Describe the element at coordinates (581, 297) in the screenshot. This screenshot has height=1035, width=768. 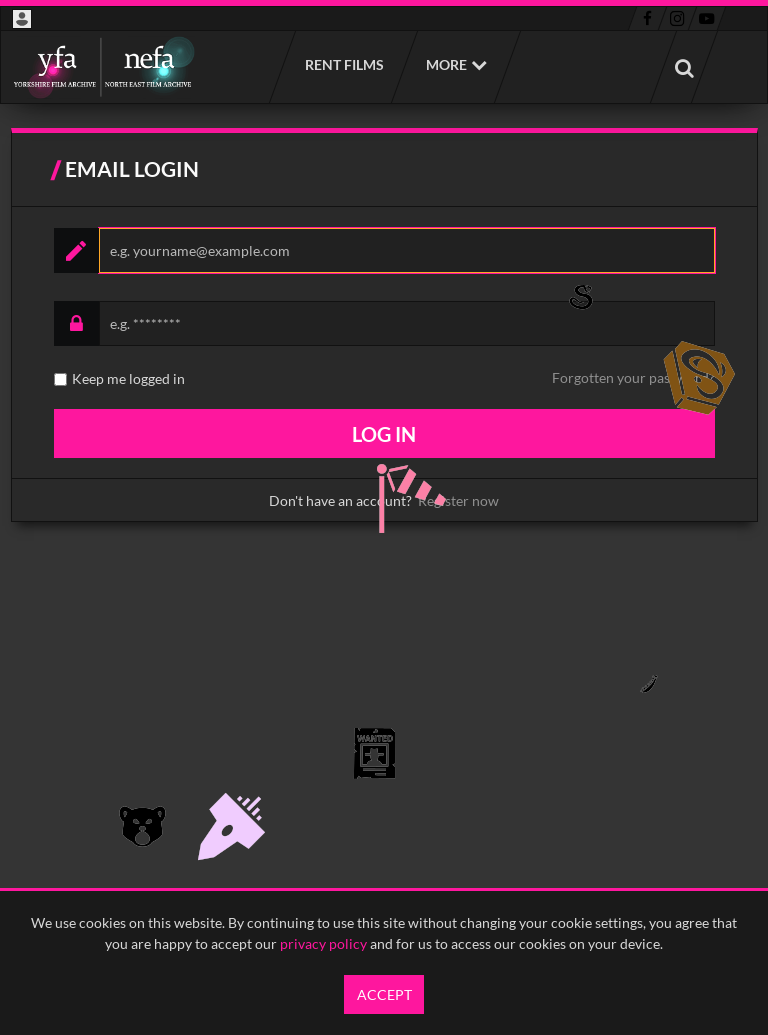
I see `play snake game` at that location.